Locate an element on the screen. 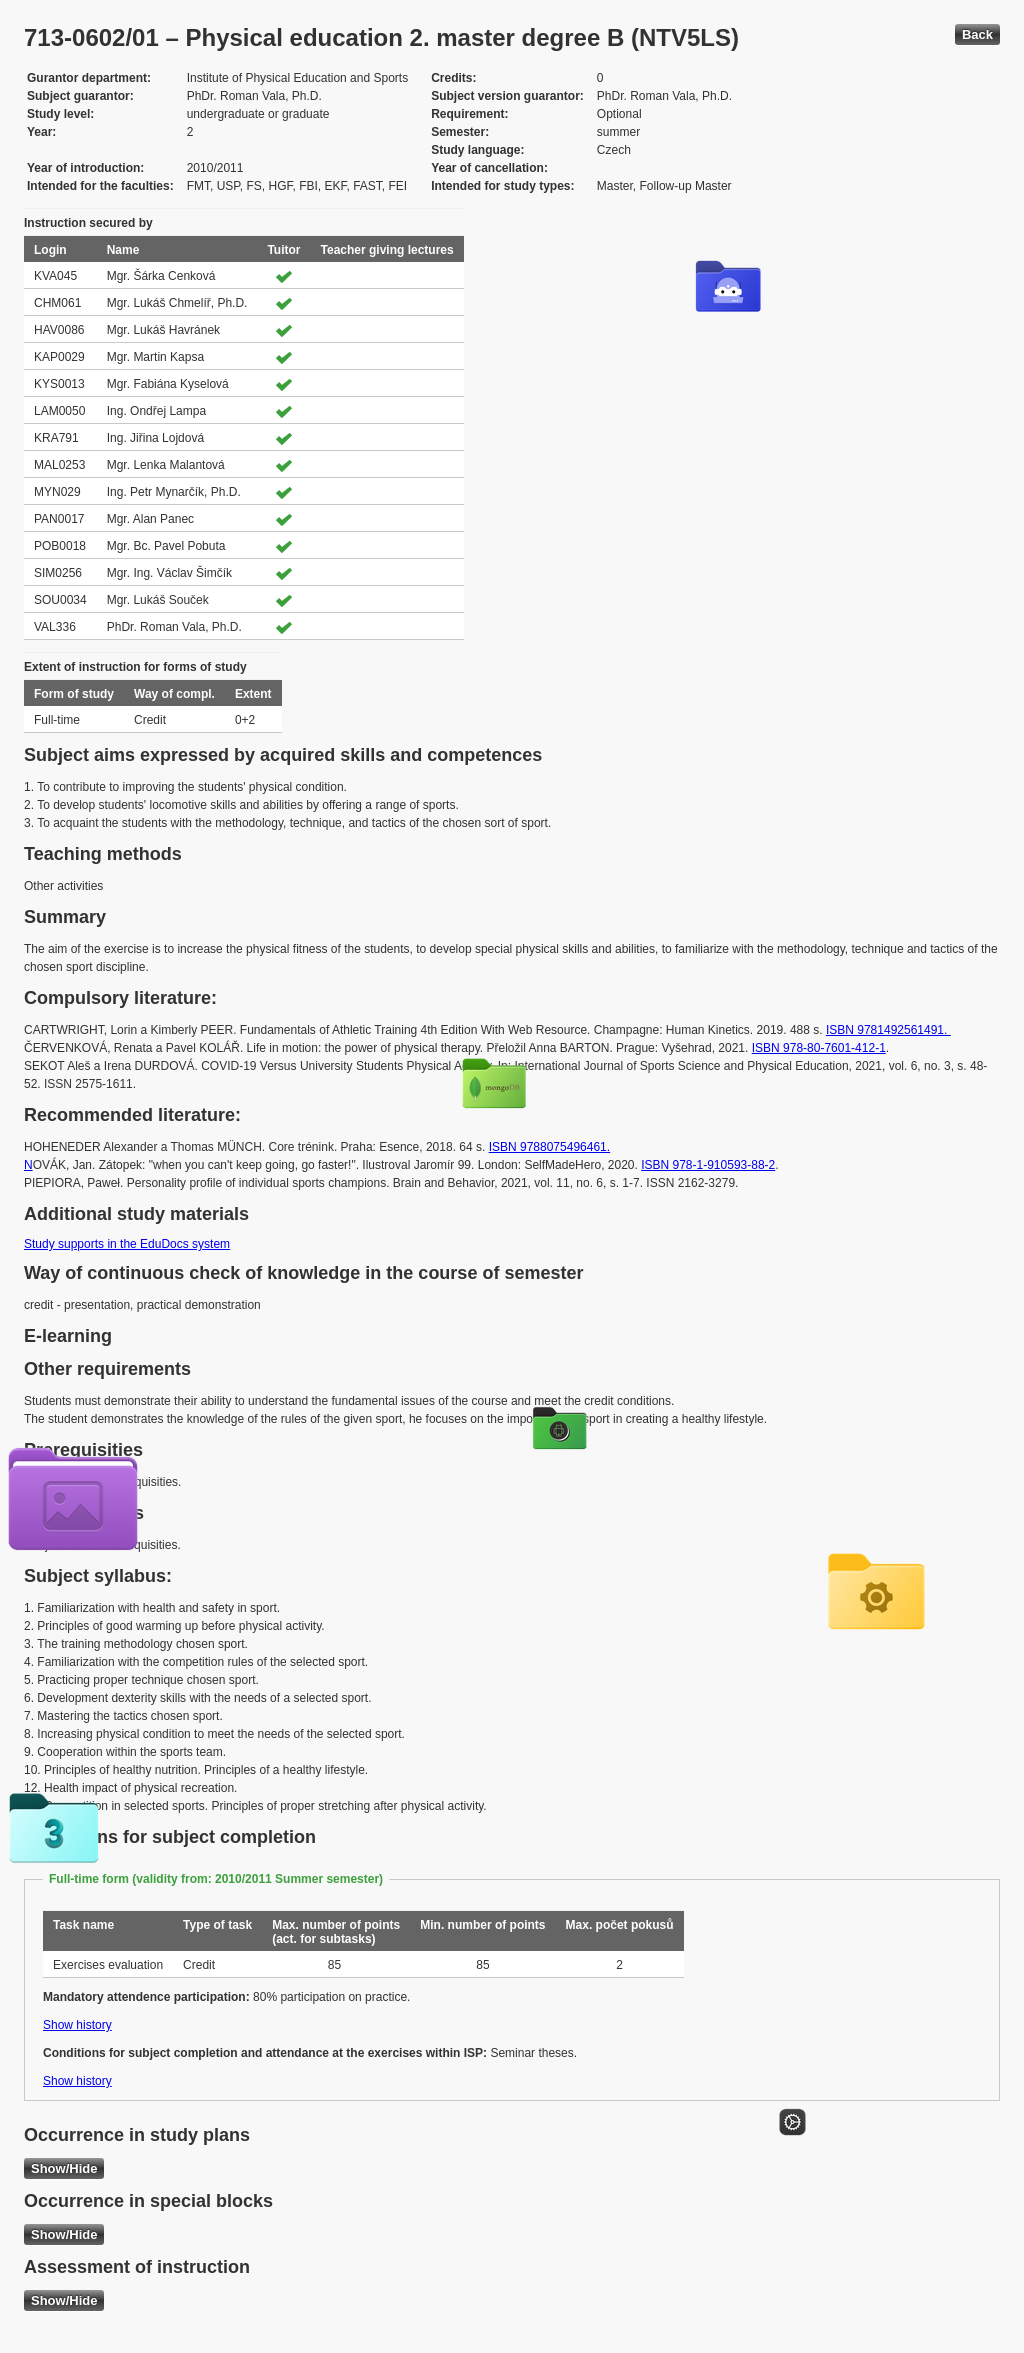 The height and width of the screenshot is (2353, 1024). open your images folder is located at coordinates (73, 1499).